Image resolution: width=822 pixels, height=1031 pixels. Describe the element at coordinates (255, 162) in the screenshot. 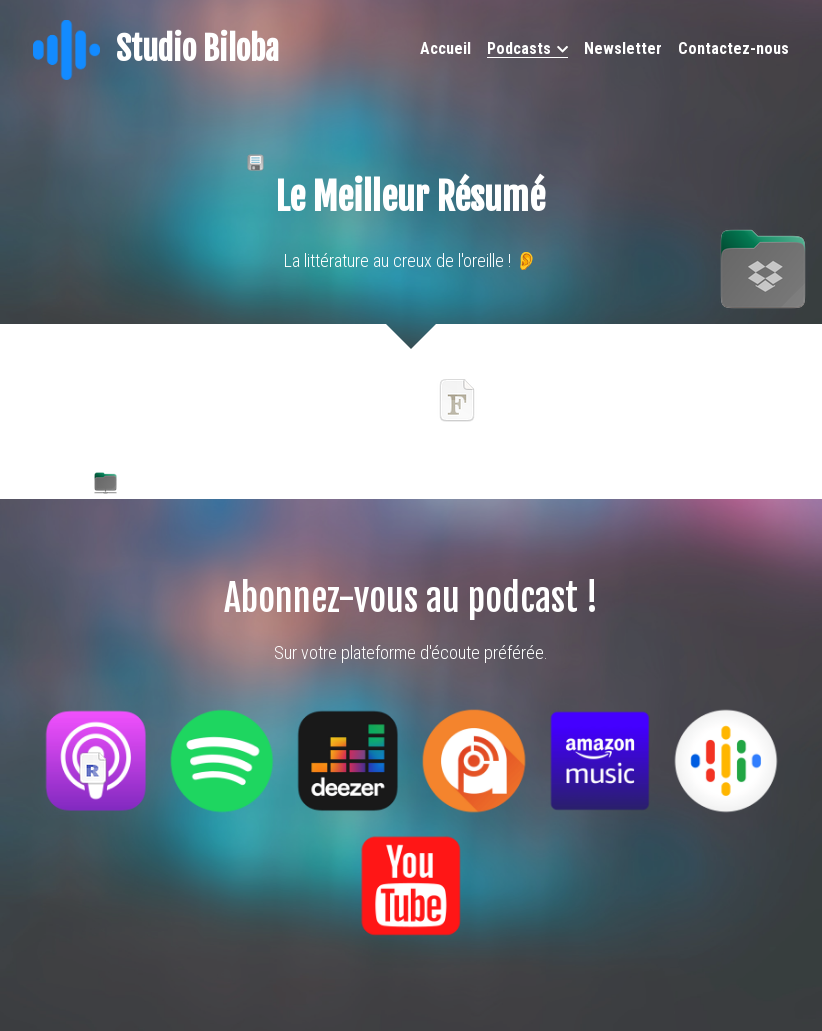

I see `save file to disk` at that location.